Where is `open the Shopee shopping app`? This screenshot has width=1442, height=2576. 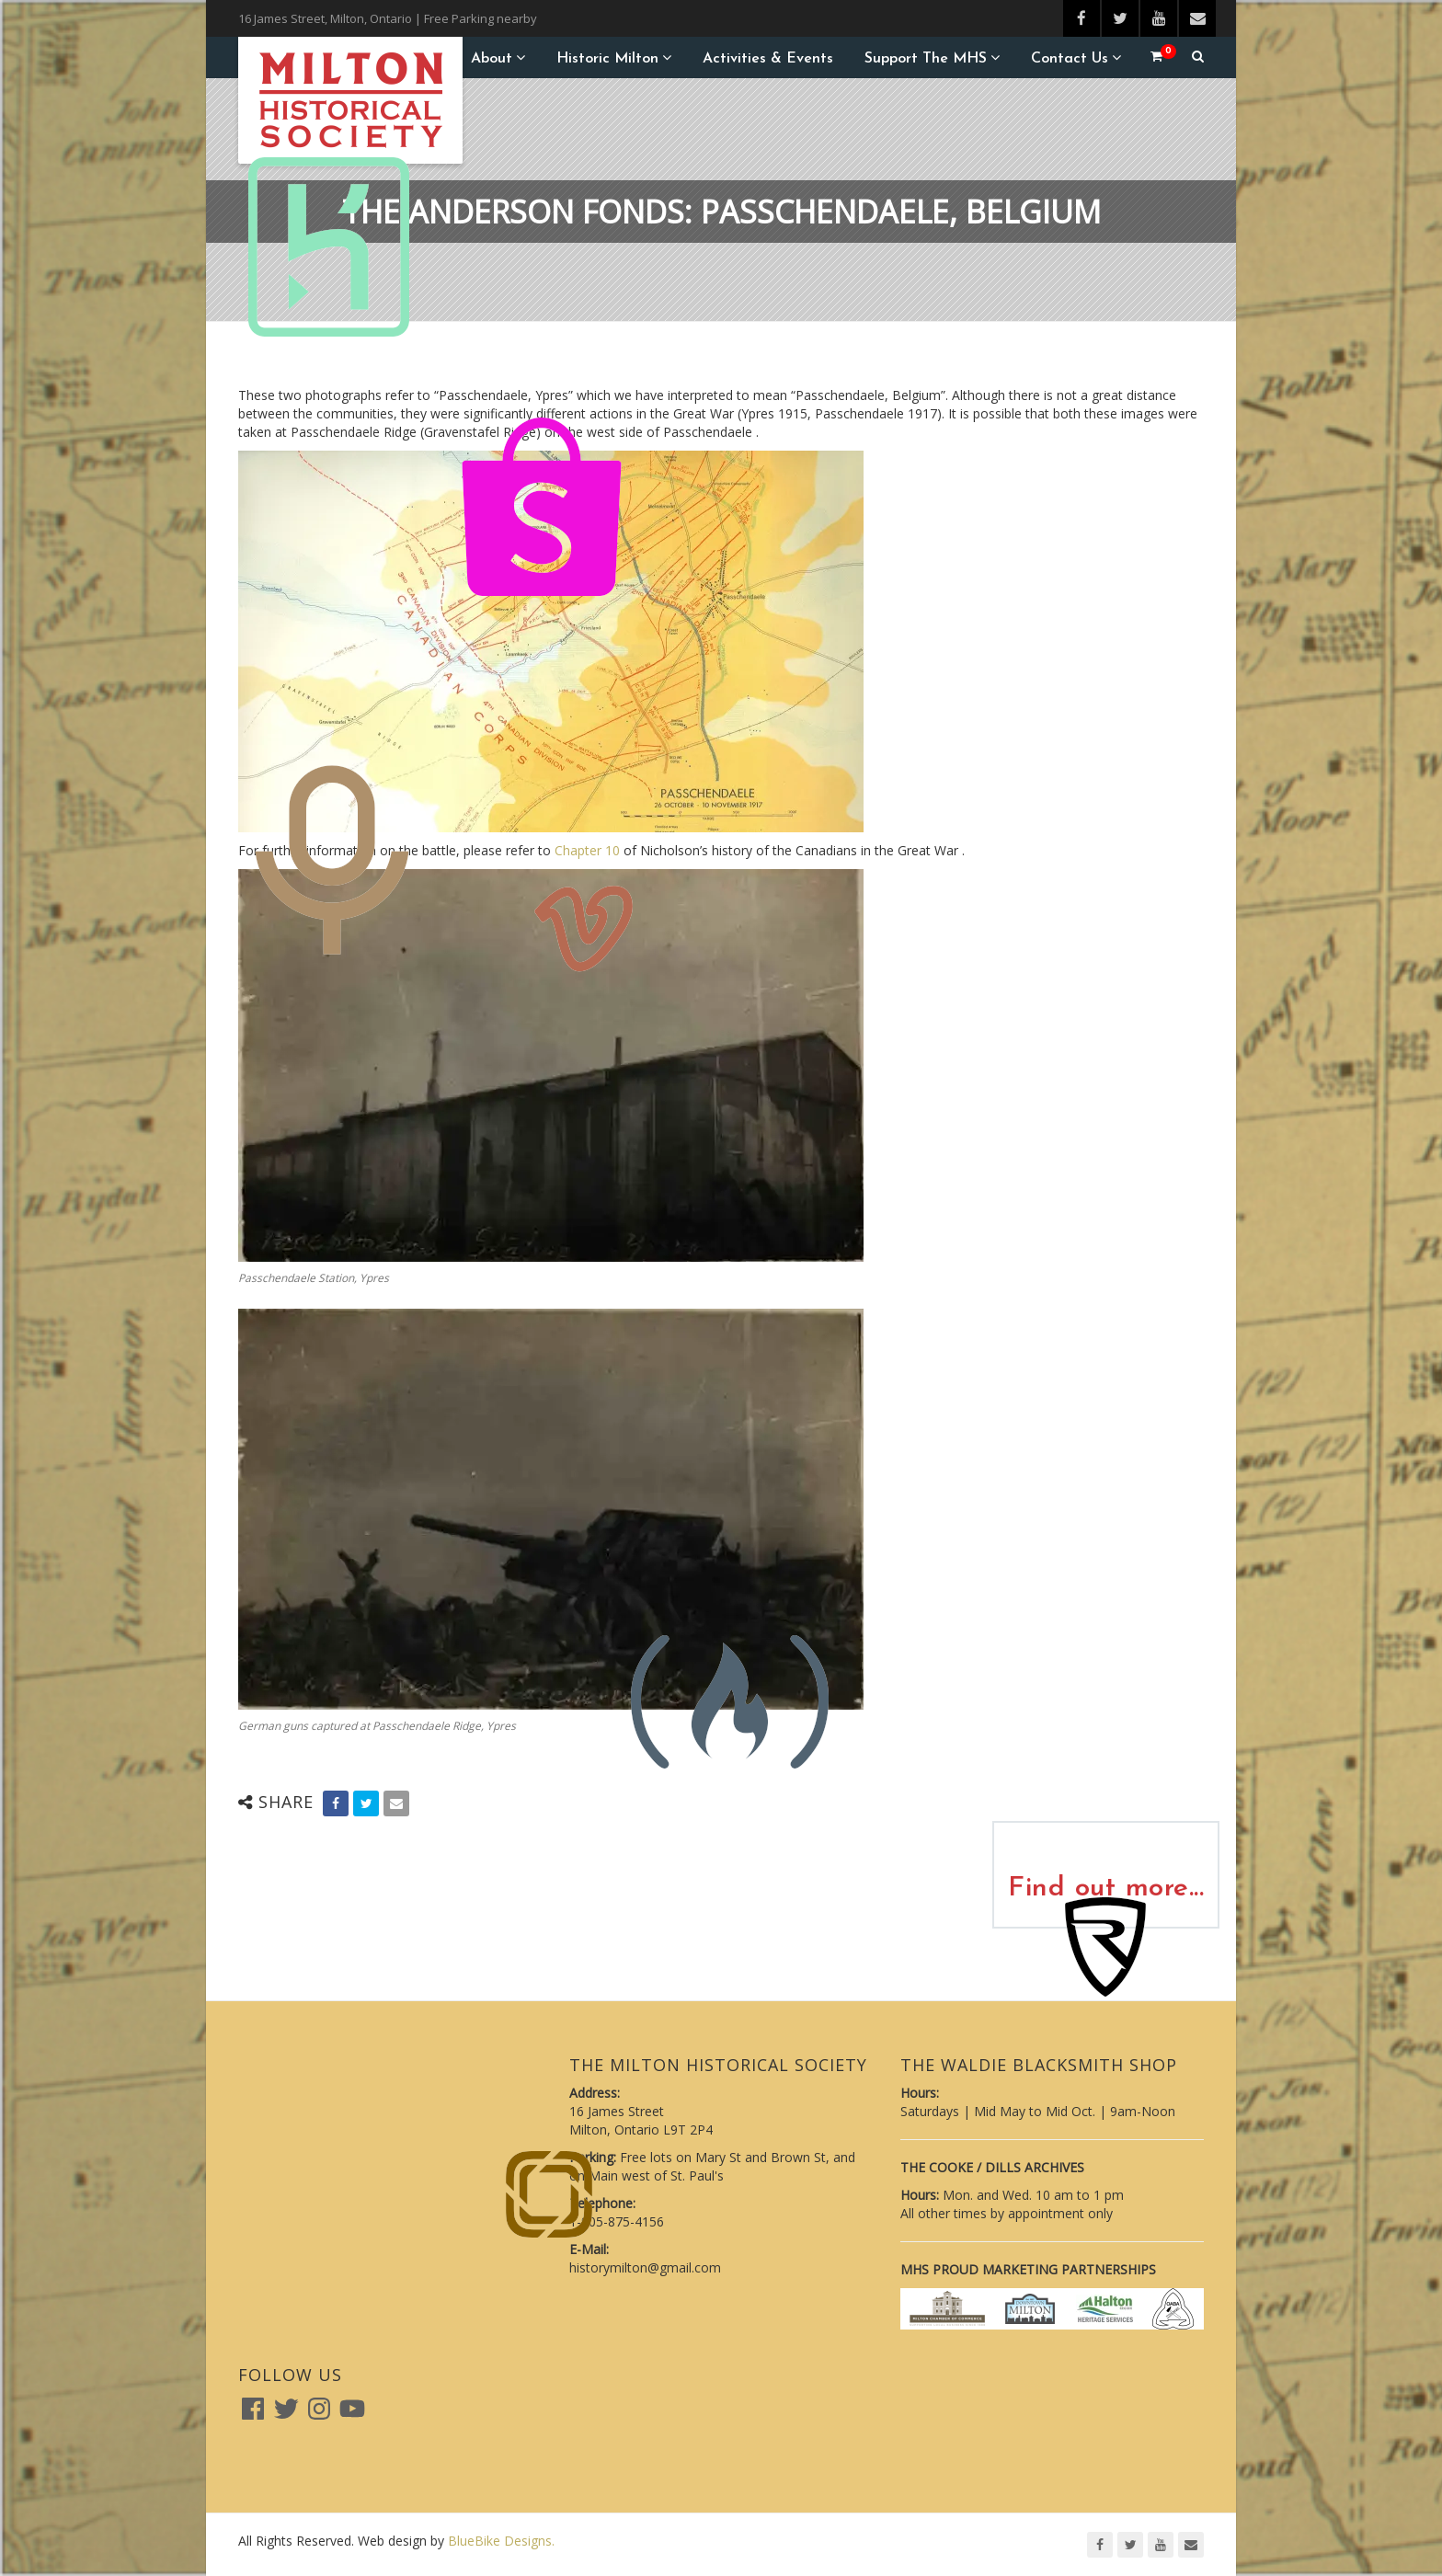 open the Shopee shopping app is located at coordinates (542, 507).